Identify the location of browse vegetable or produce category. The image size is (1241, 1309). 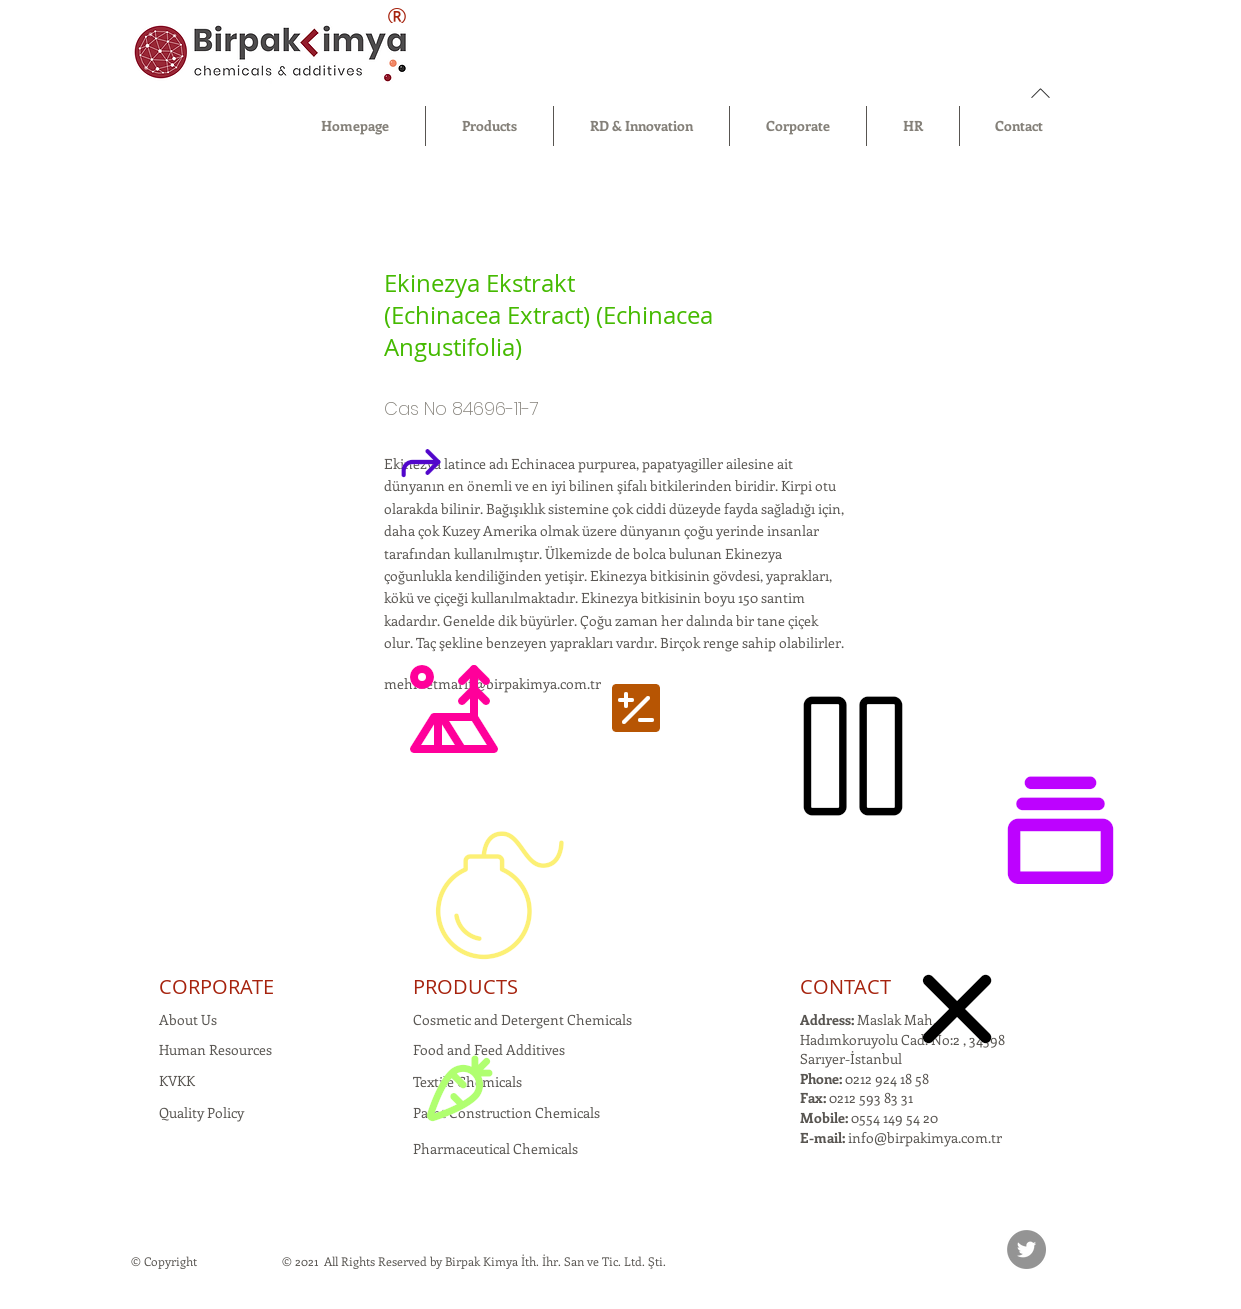
(458, 1089).